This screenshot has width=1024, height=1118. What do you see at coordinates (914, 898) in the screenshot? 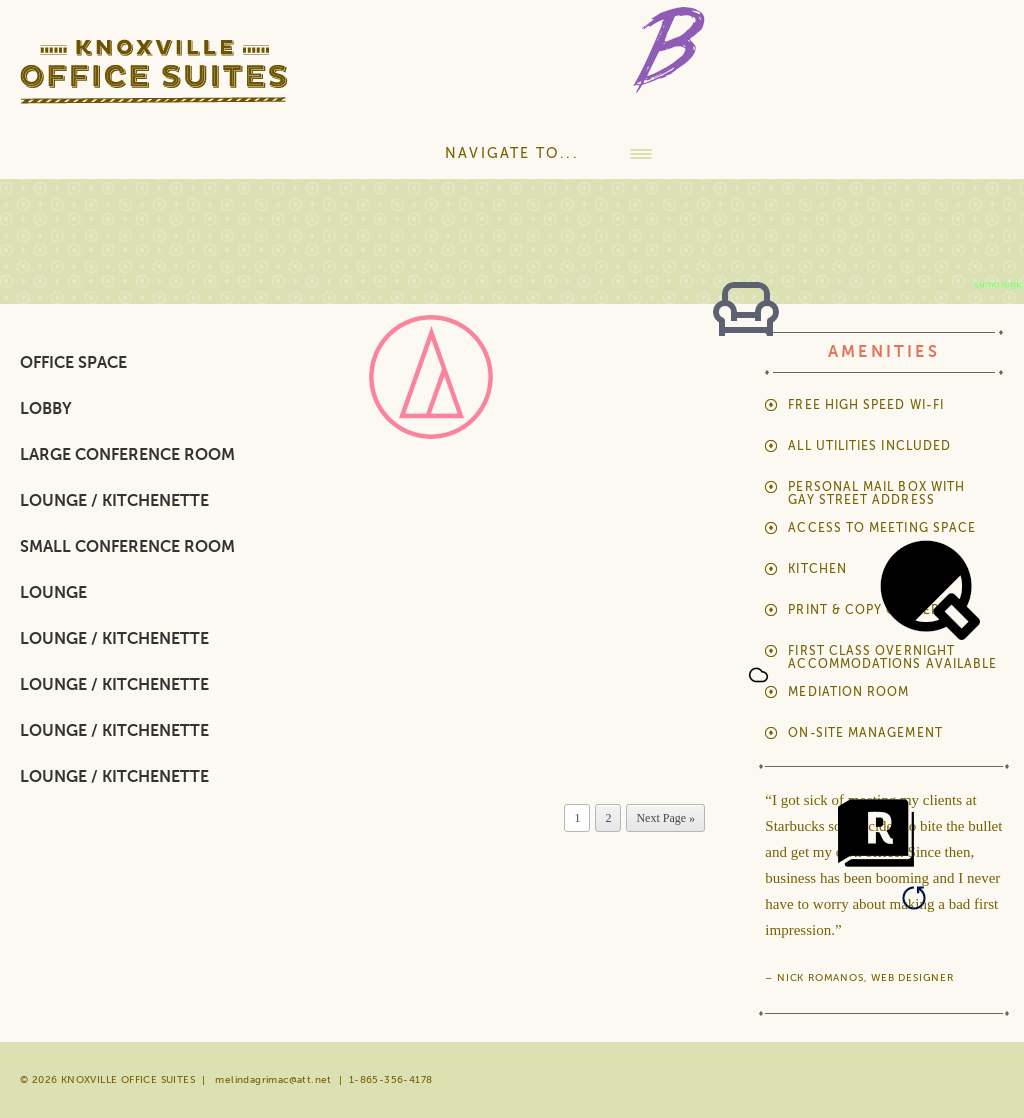
I see `reset to previous state` at bounding box center [914, 898].